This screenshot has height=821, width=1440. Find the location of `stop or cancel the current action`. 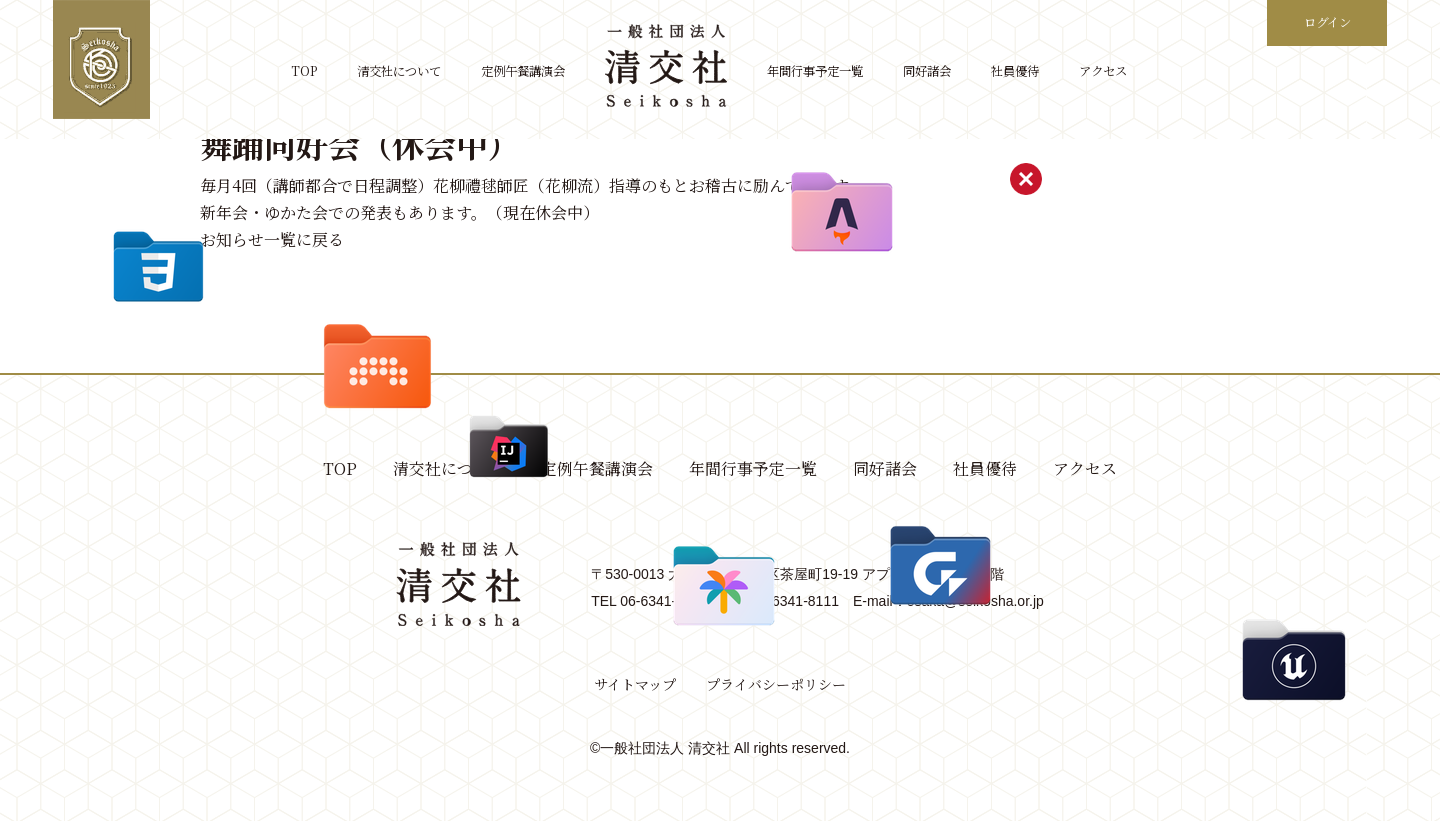

stop or cancel the current action is located at coordinates (1026, 179).